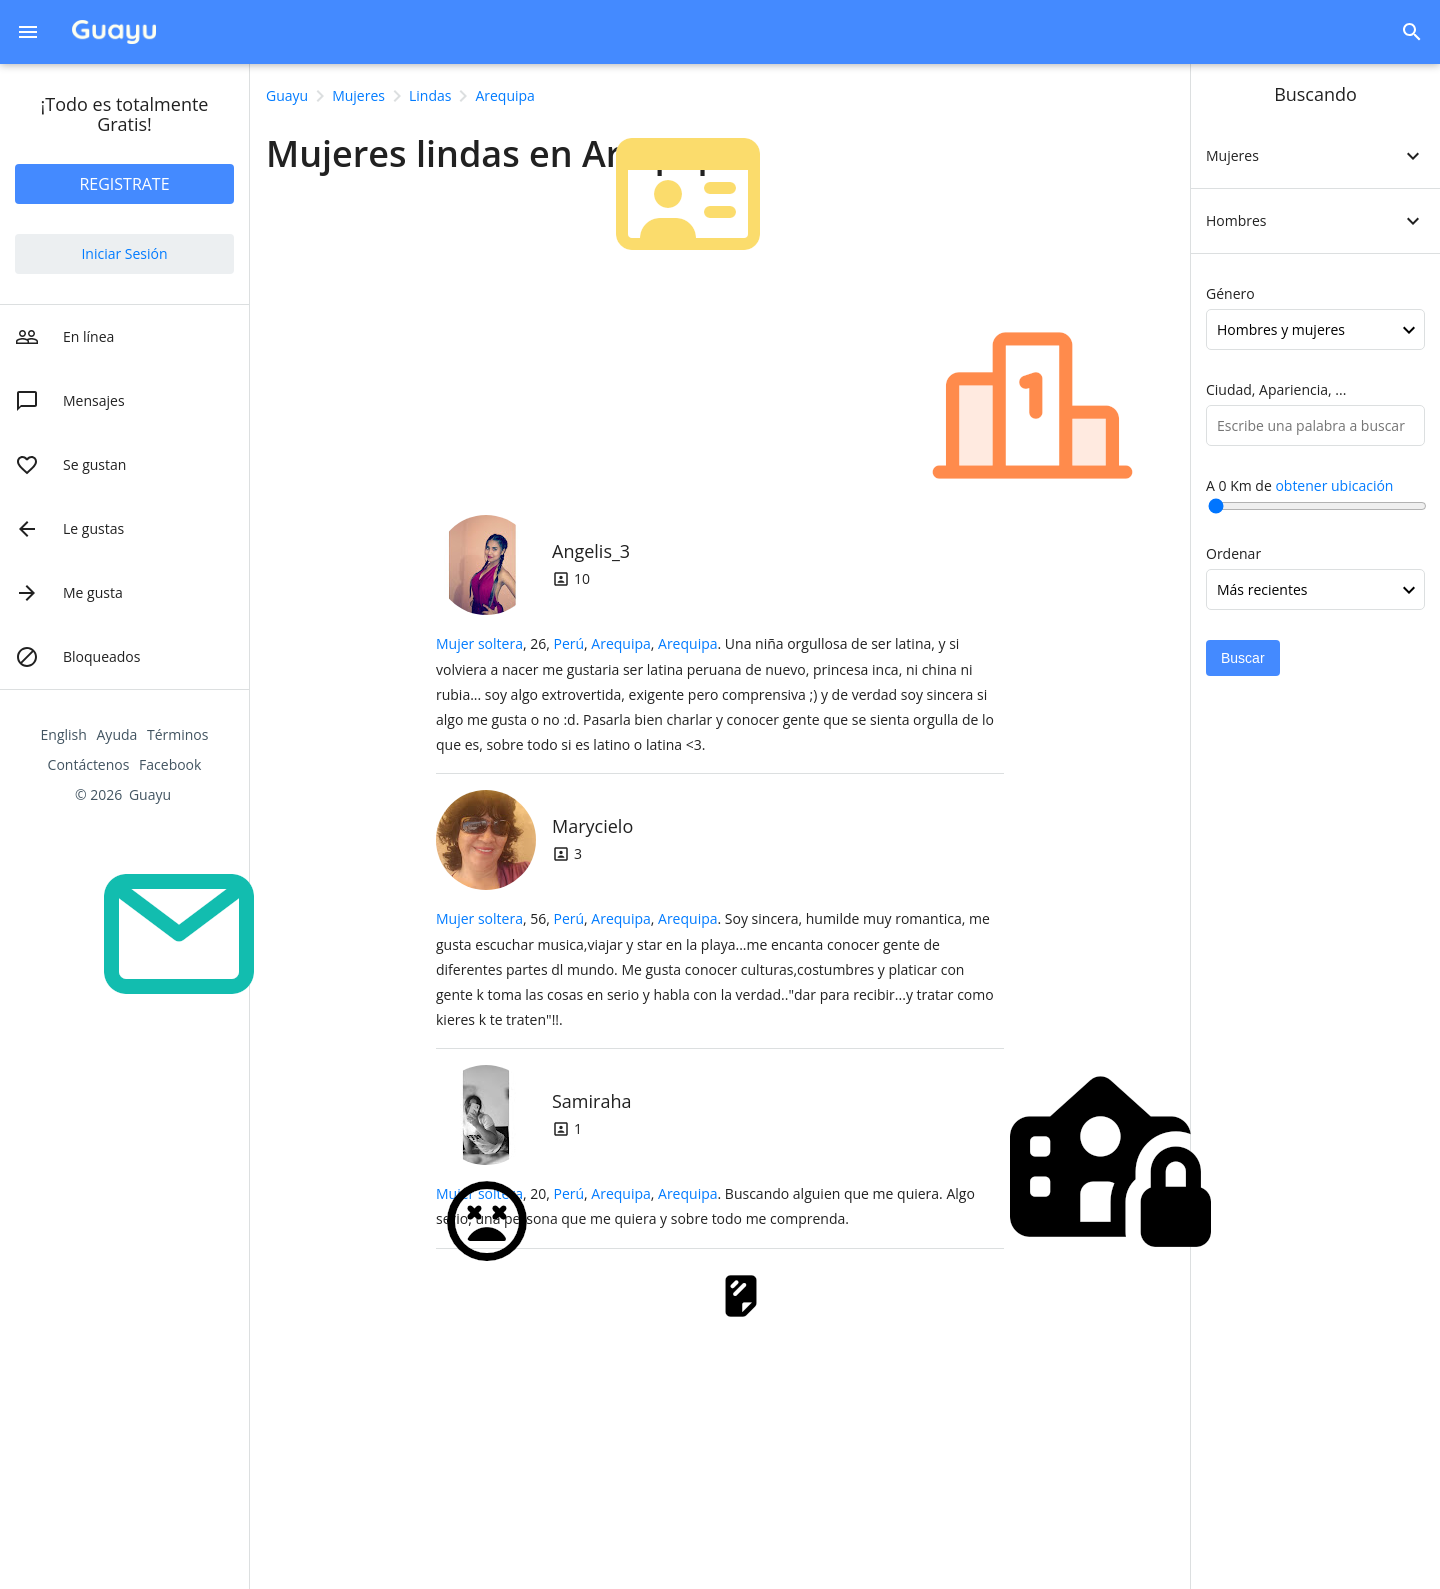  Describe the element at coordinates (688, 194) in the screenshot. I see `view or manage your driver's license` at that location.